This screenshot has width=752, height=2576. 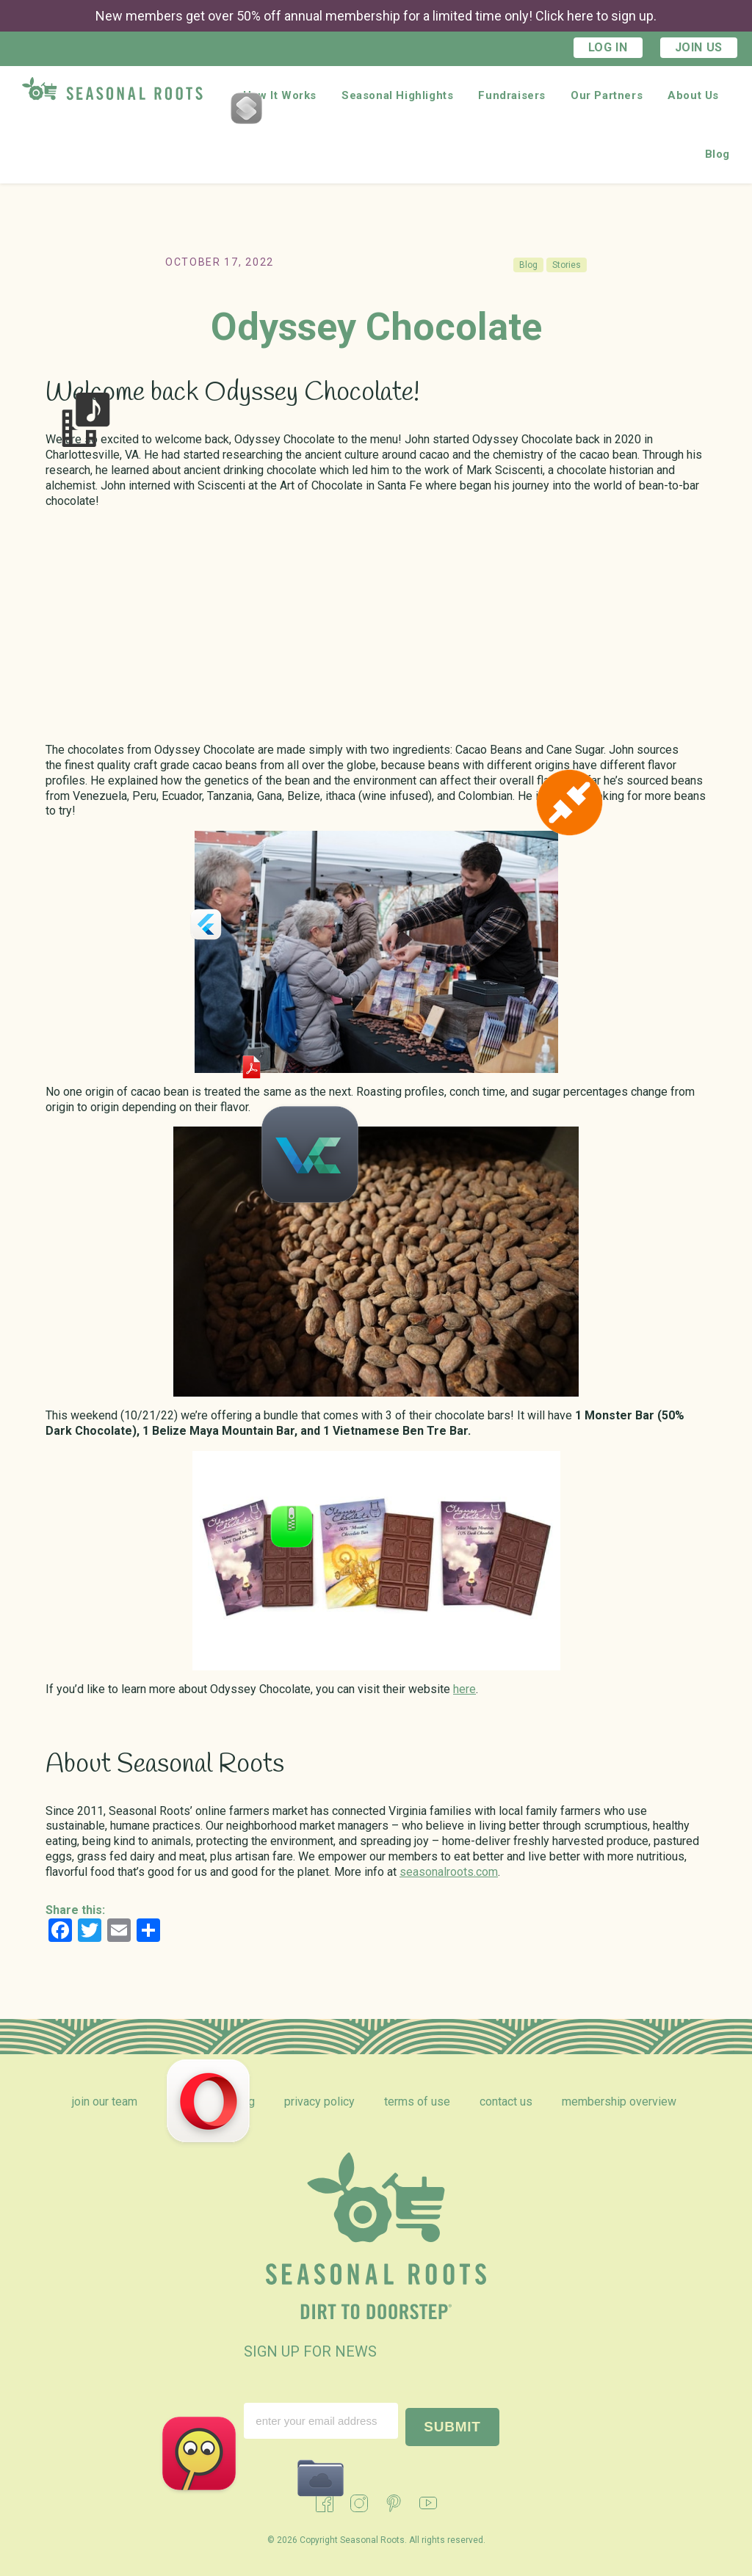 I want to click on access cloud-synced files and folders, so click(x=320, y=2478).